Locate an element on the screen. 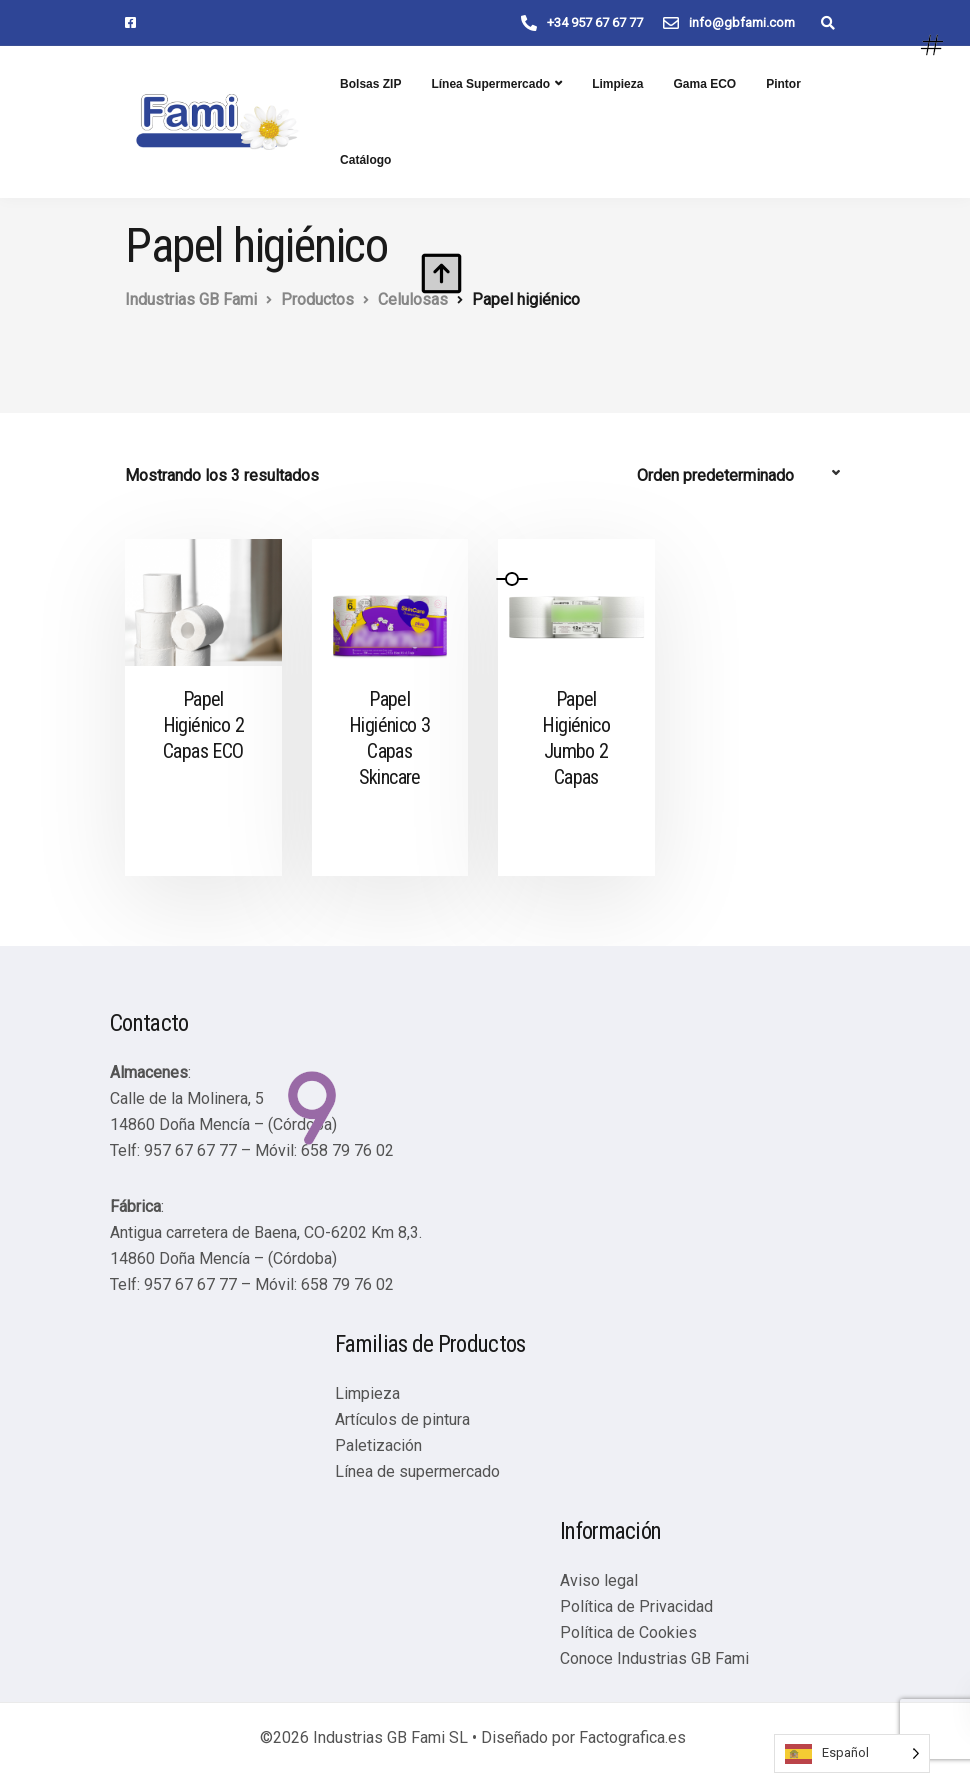 Image resolution: width=970 pixels, height=1773 pixels. view or browse hashtags is located at coordinates (932, 45).